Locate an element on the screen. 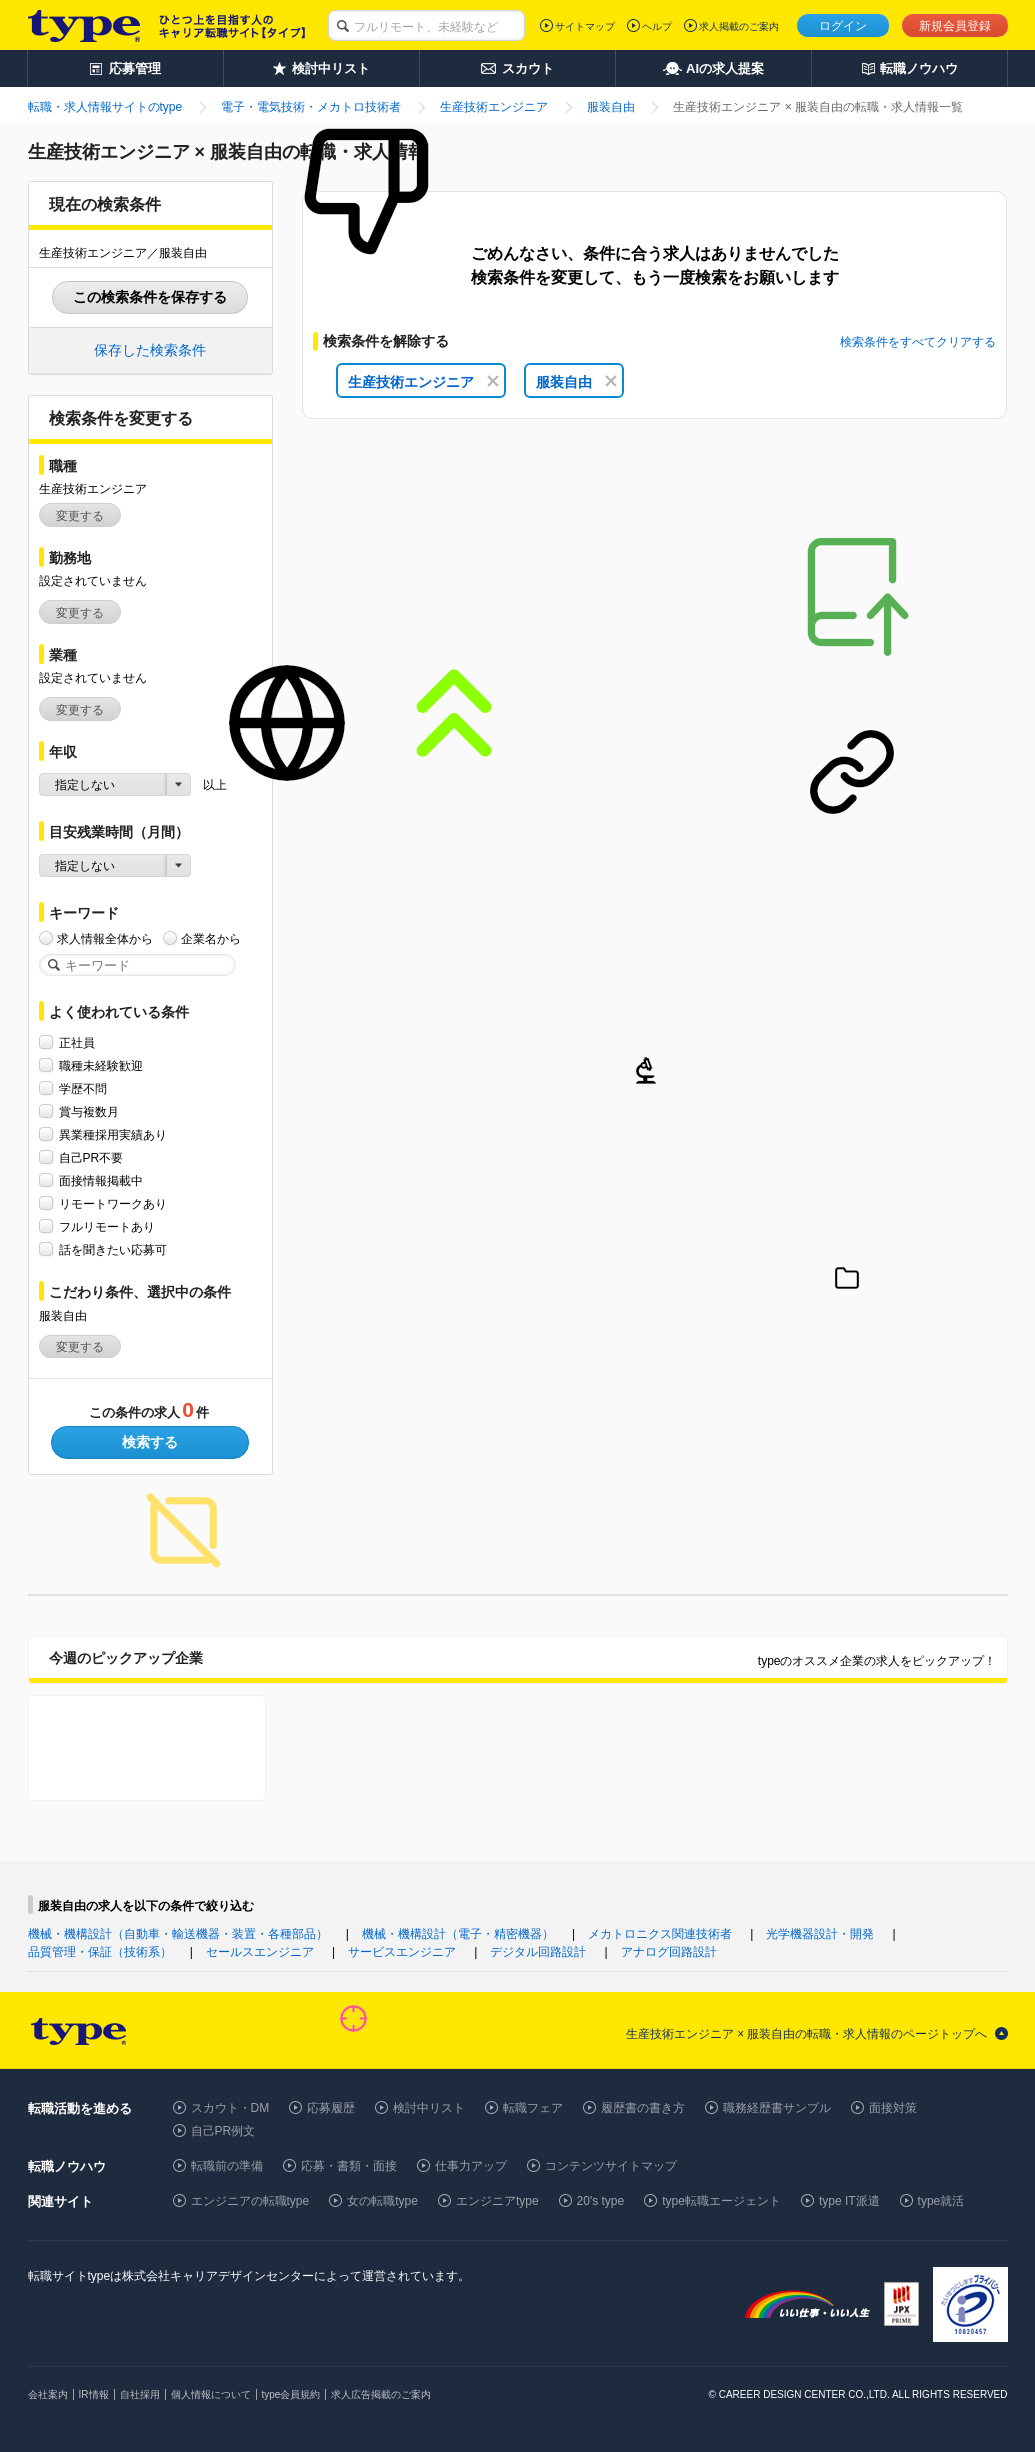 This screenshot has width=1035, height=2452. switch to a different language or region is located at coordinates (287, 723).